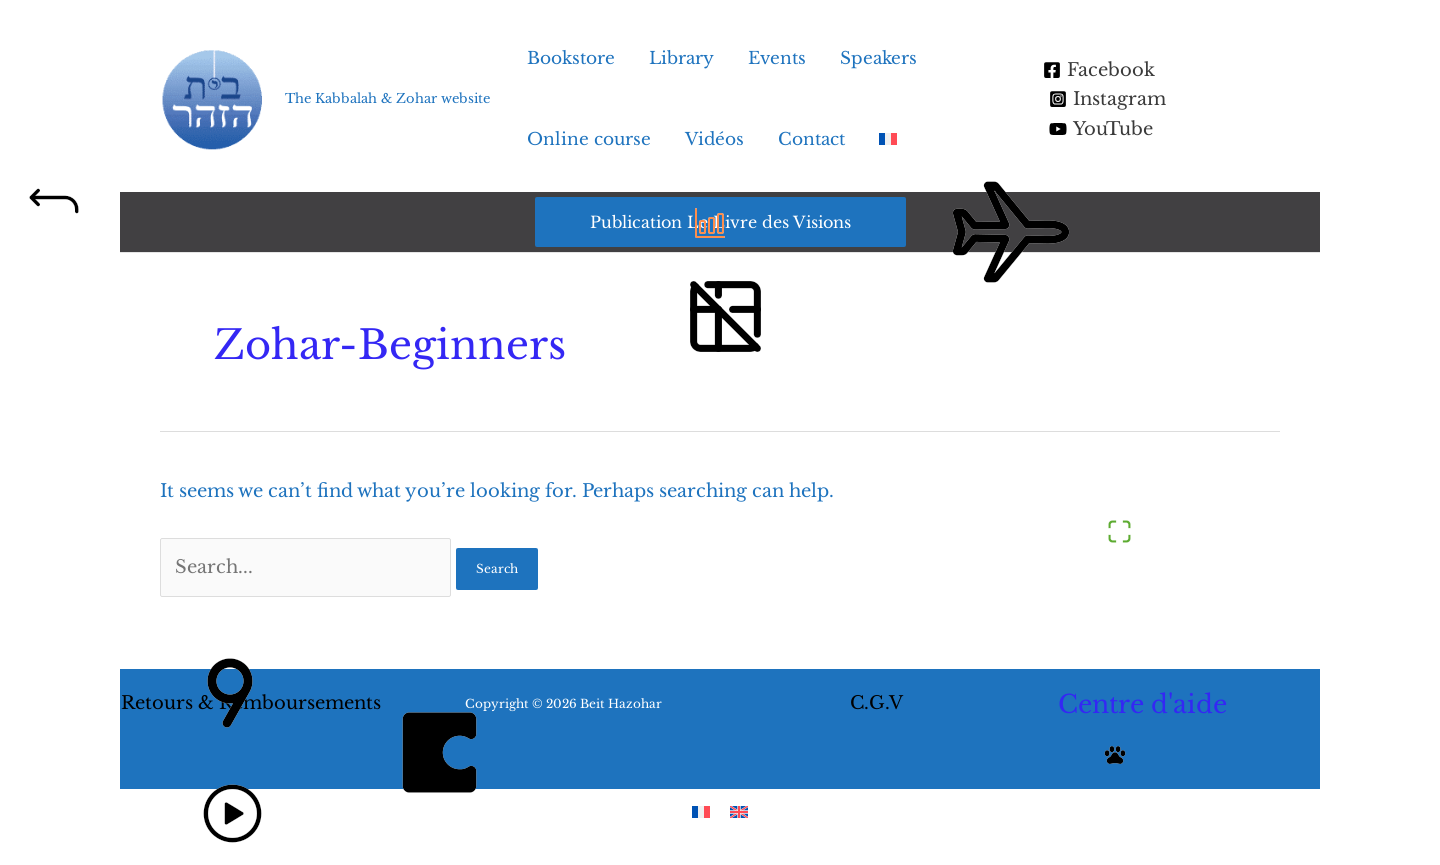 The image size is (1440, 865). I want to click on play media or video content, so click(232, 813).